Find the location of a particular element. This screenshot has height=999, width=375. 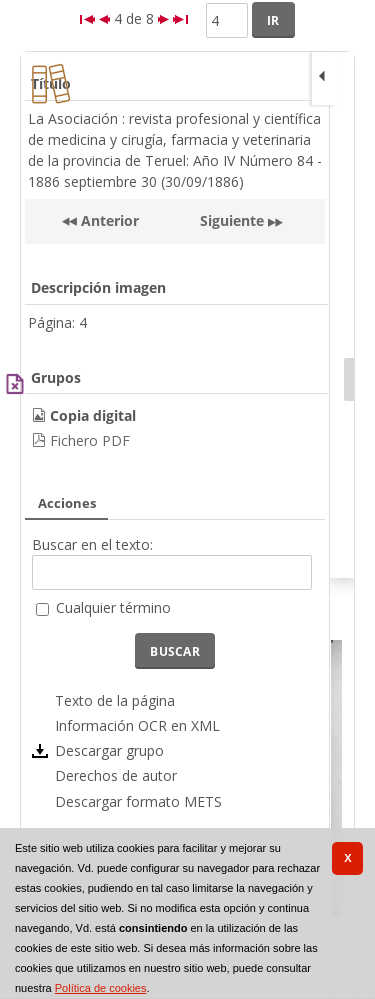

delete or remove a file is located at coordinates (15, 384).